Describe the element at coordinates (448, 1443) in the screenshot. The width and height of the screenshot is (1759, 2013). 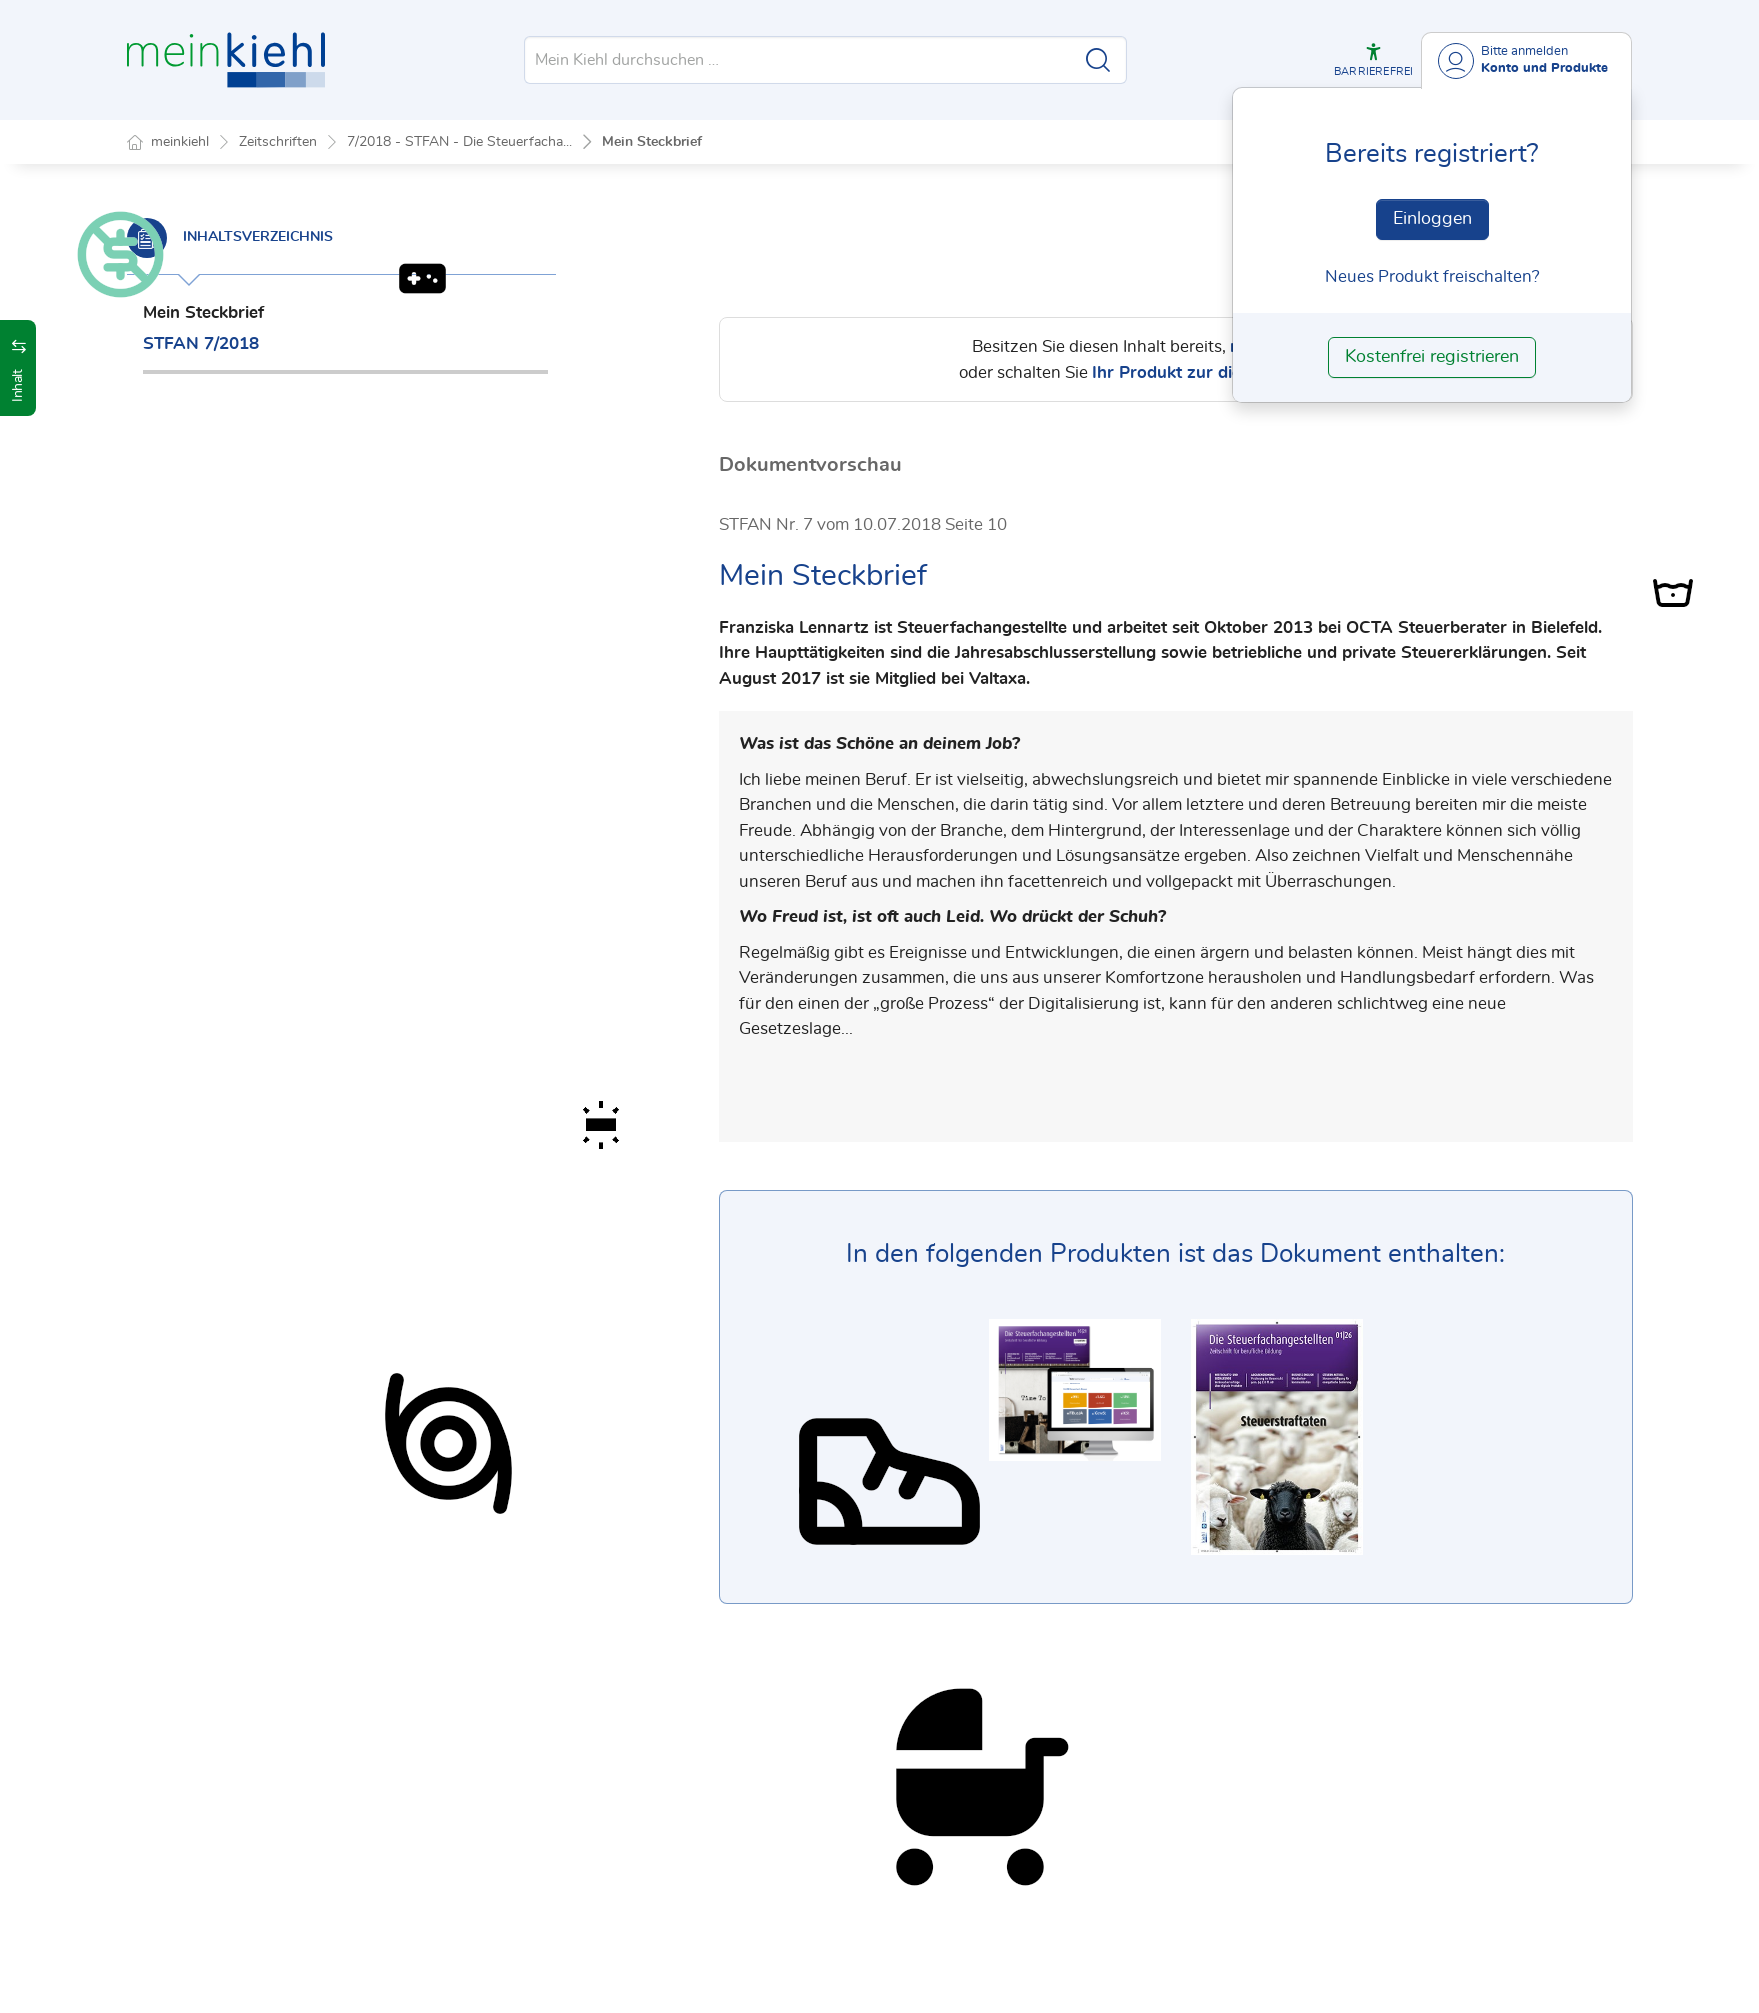
I see `indicates stormy or severe weather conditions` at that location.